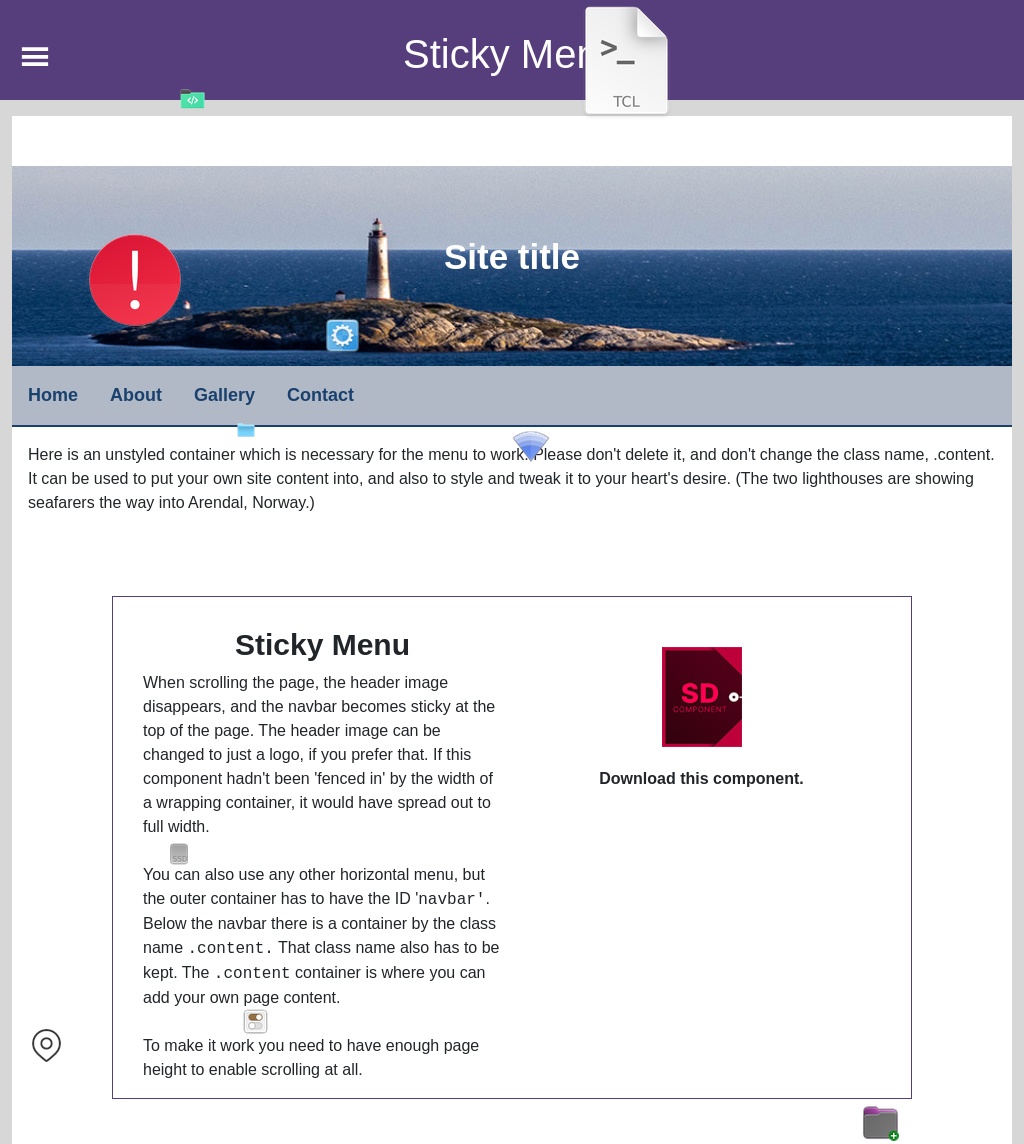 The width and height of the screenshot is (1024, 1144). Describe the element at coordinates (192, 99) in the screenshot. I see `open programming projects folder` at that location.